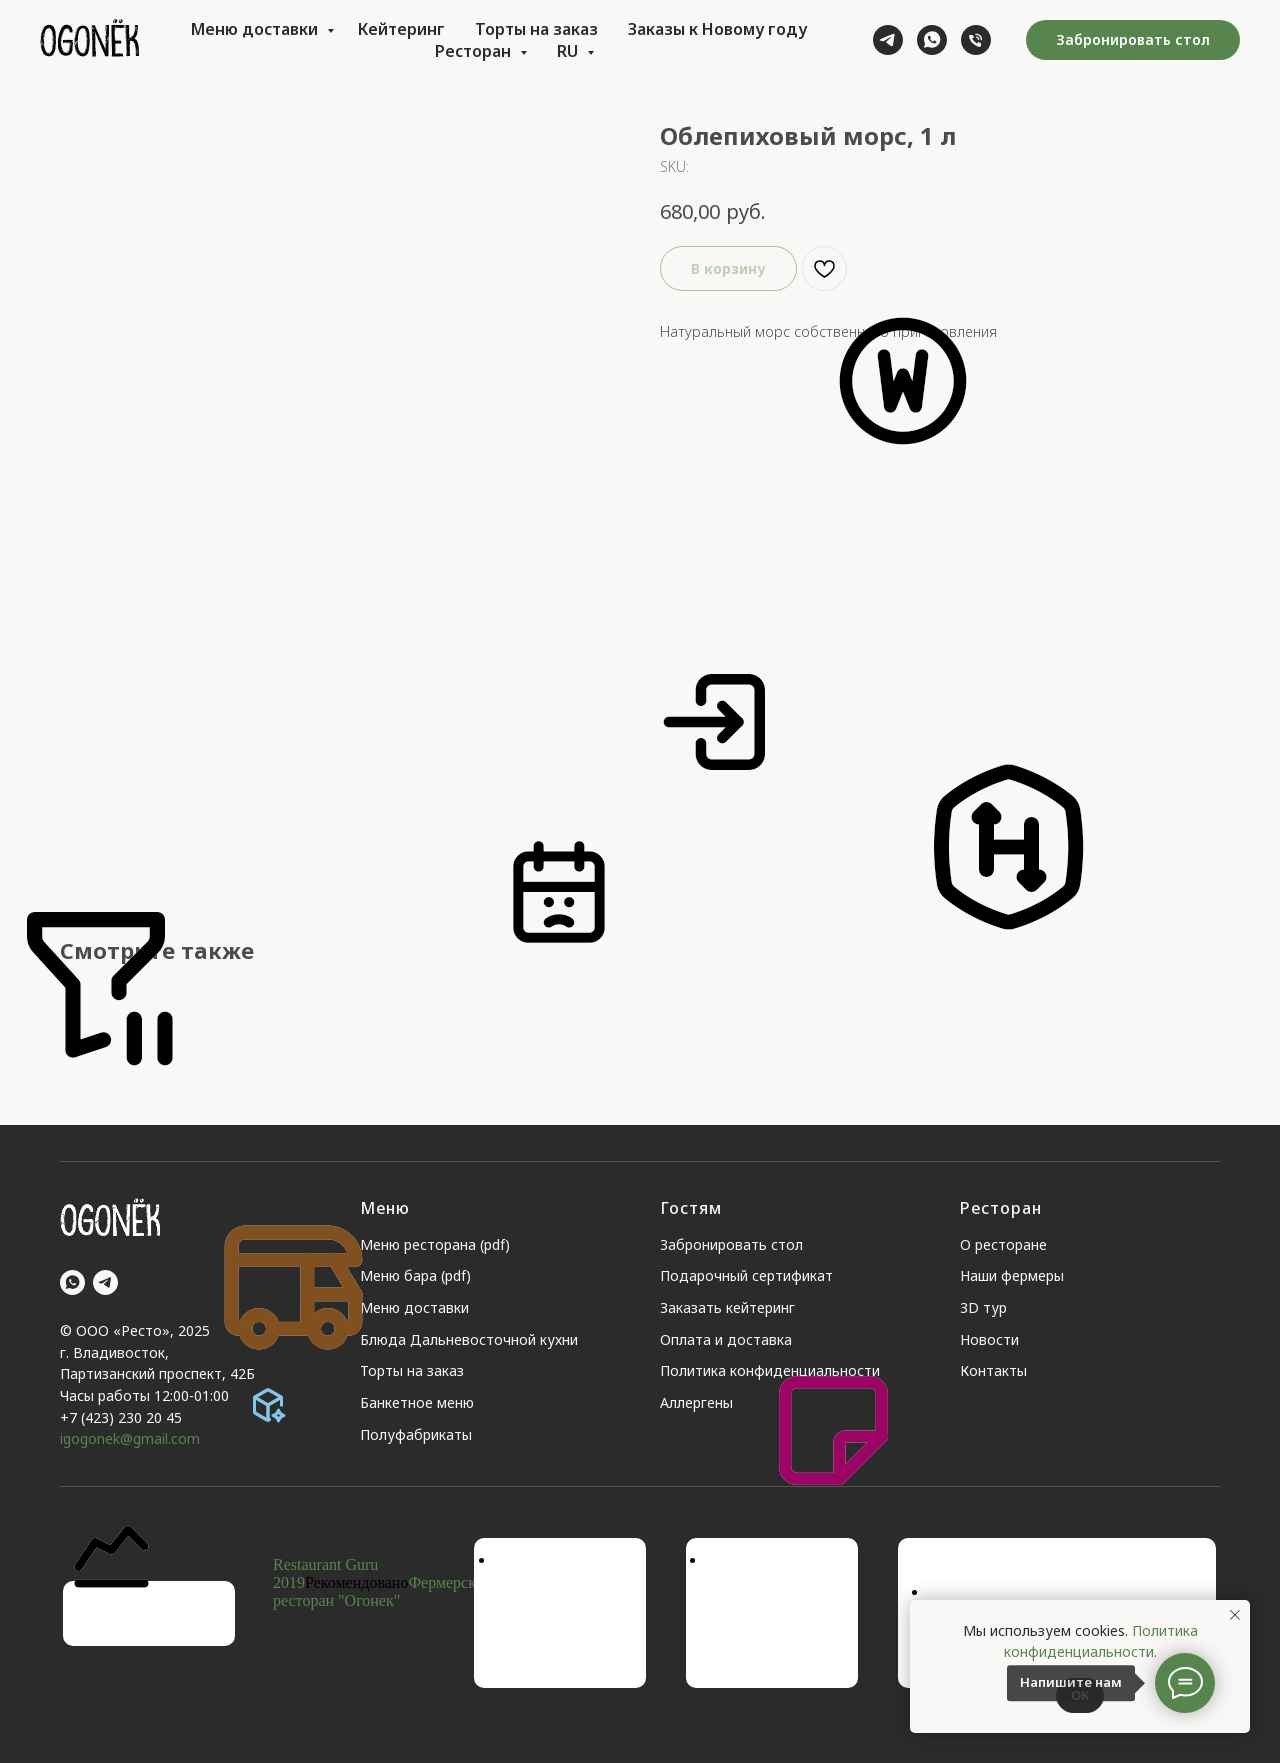 Image resolution: width=1280 pixels, height=1763 pixels. Describe the element at coordinates (903, 381) in the screenshot. I see `access Wikipedia or wiki-related content` at that location.